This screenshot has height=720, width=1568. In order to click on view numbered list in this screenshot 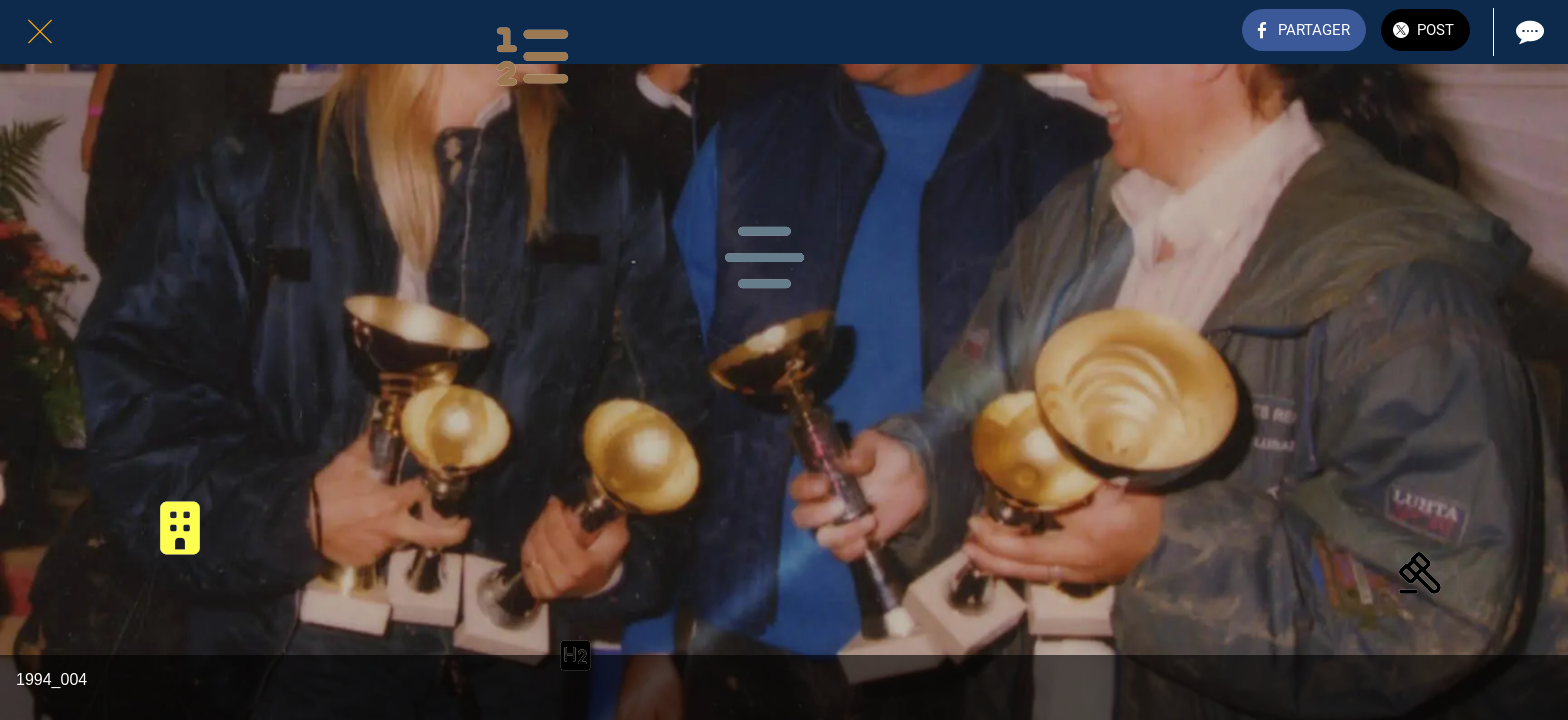, I will do `click(532, 56)`.